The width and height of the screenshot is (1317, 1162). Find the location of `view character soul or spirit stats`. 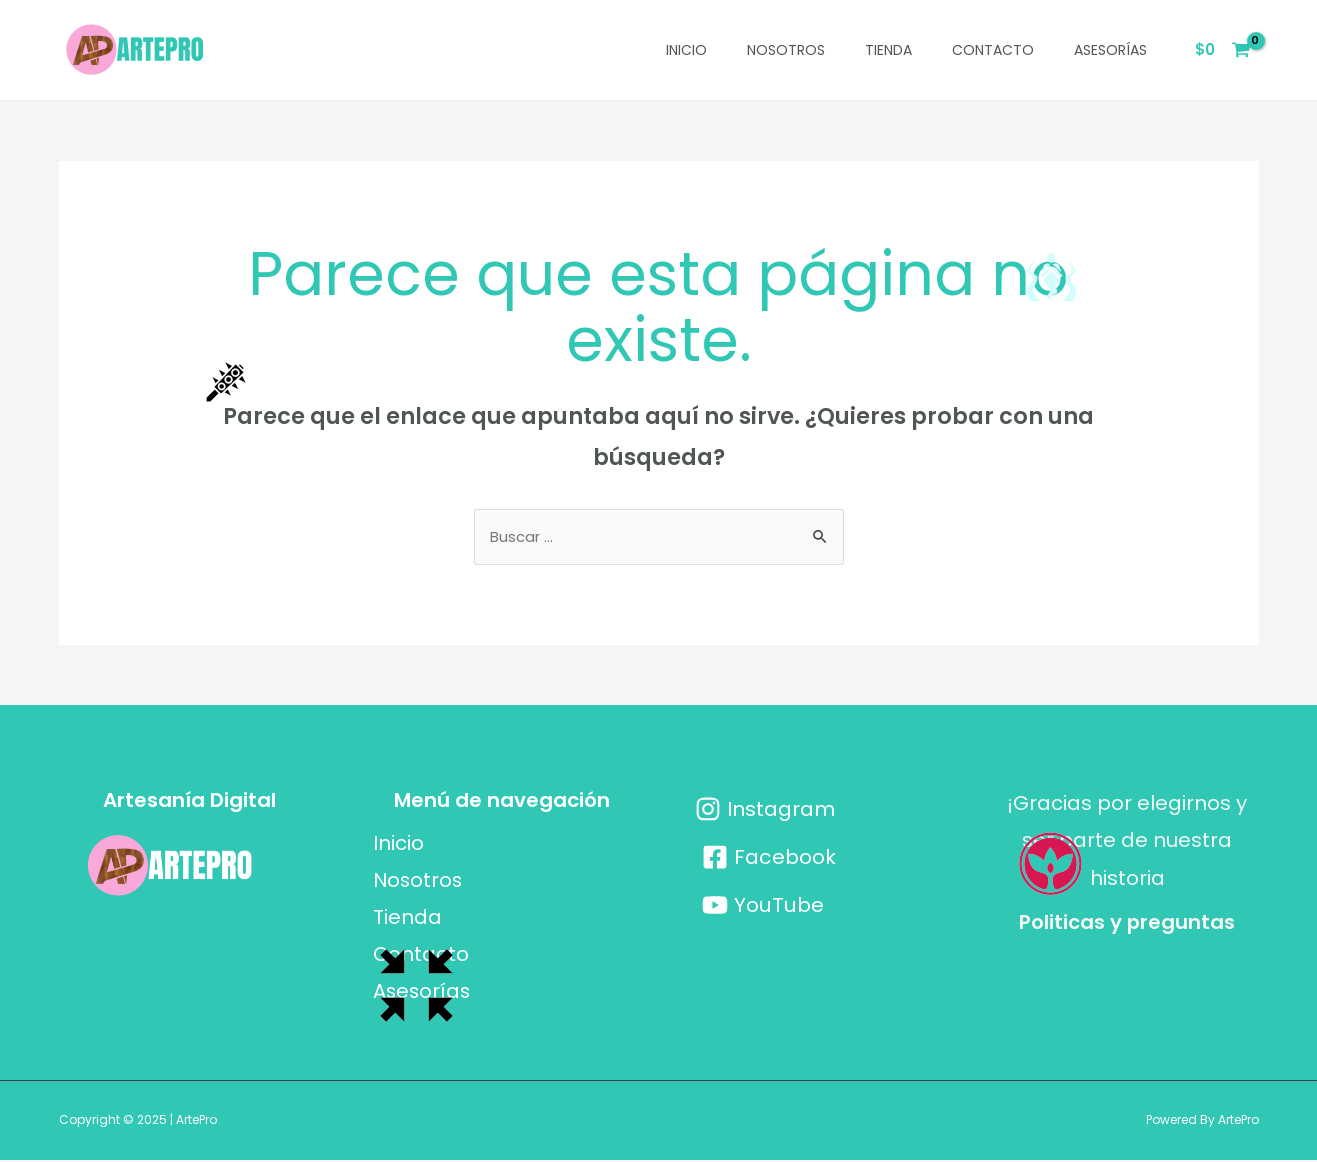

view character soul or spirit stats is located at coordinates (1051, 276).